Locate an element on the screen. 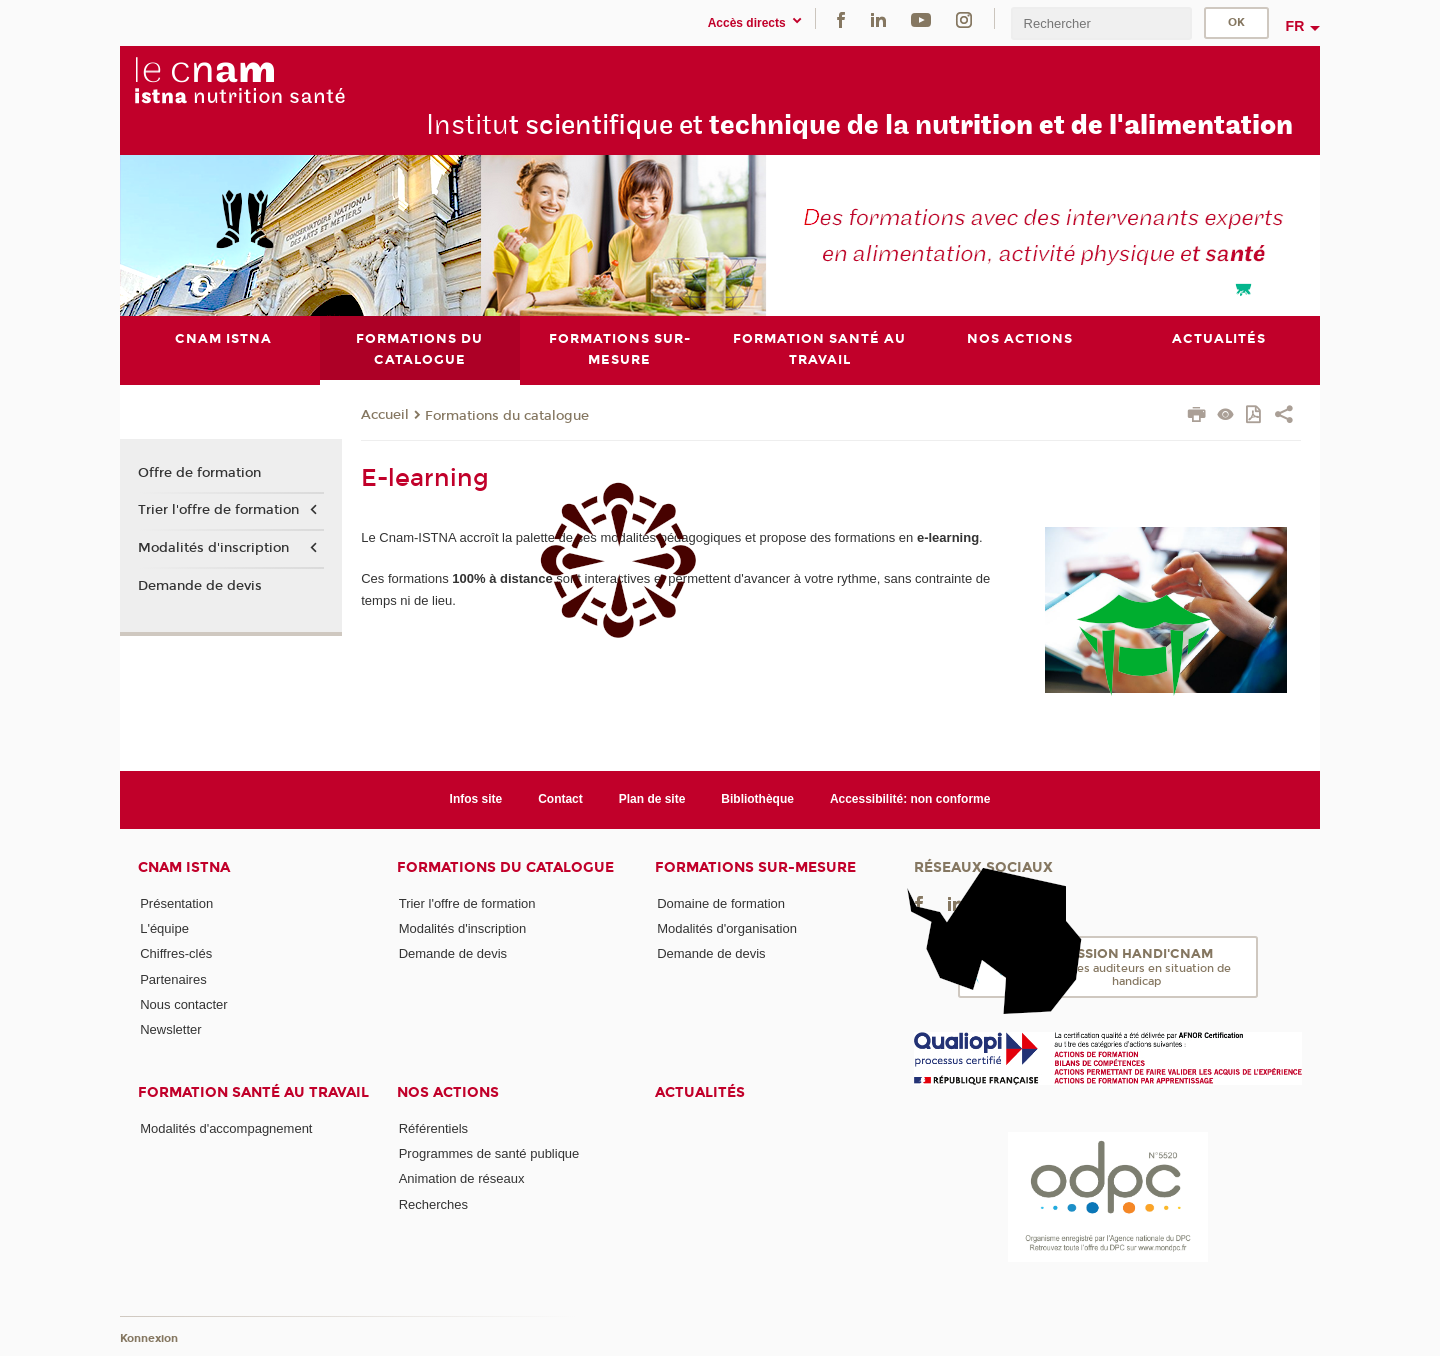 The height and width of the screenshot is (1356, 1440). indicates dairy or milk-related content is located at coordinates (1243, 291).